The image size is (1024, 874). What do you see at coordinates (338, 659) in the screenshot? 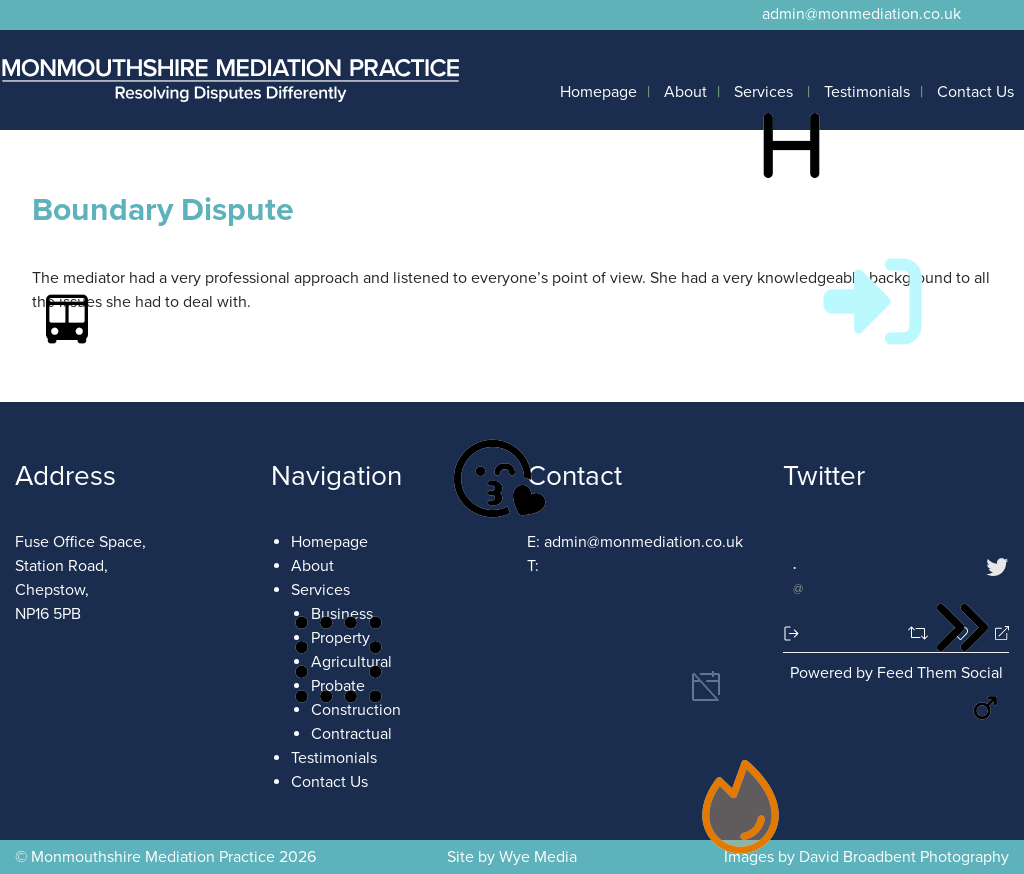
I see `remove all borders from selected cells` at bounding box center [338, 659].